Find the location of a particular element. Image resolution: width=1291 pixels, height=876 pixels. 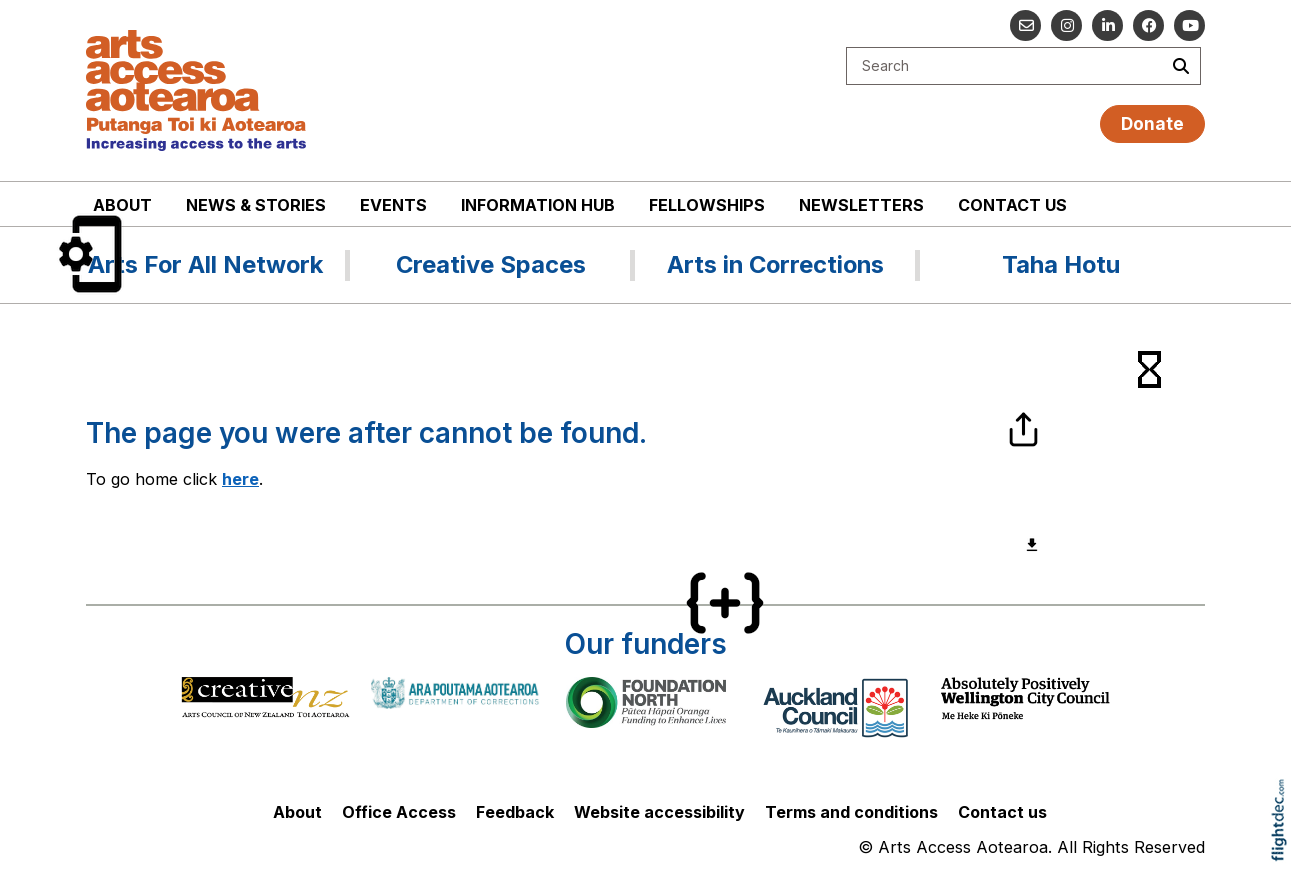

add a new code snippet or block is located at coordinates (725, 603).